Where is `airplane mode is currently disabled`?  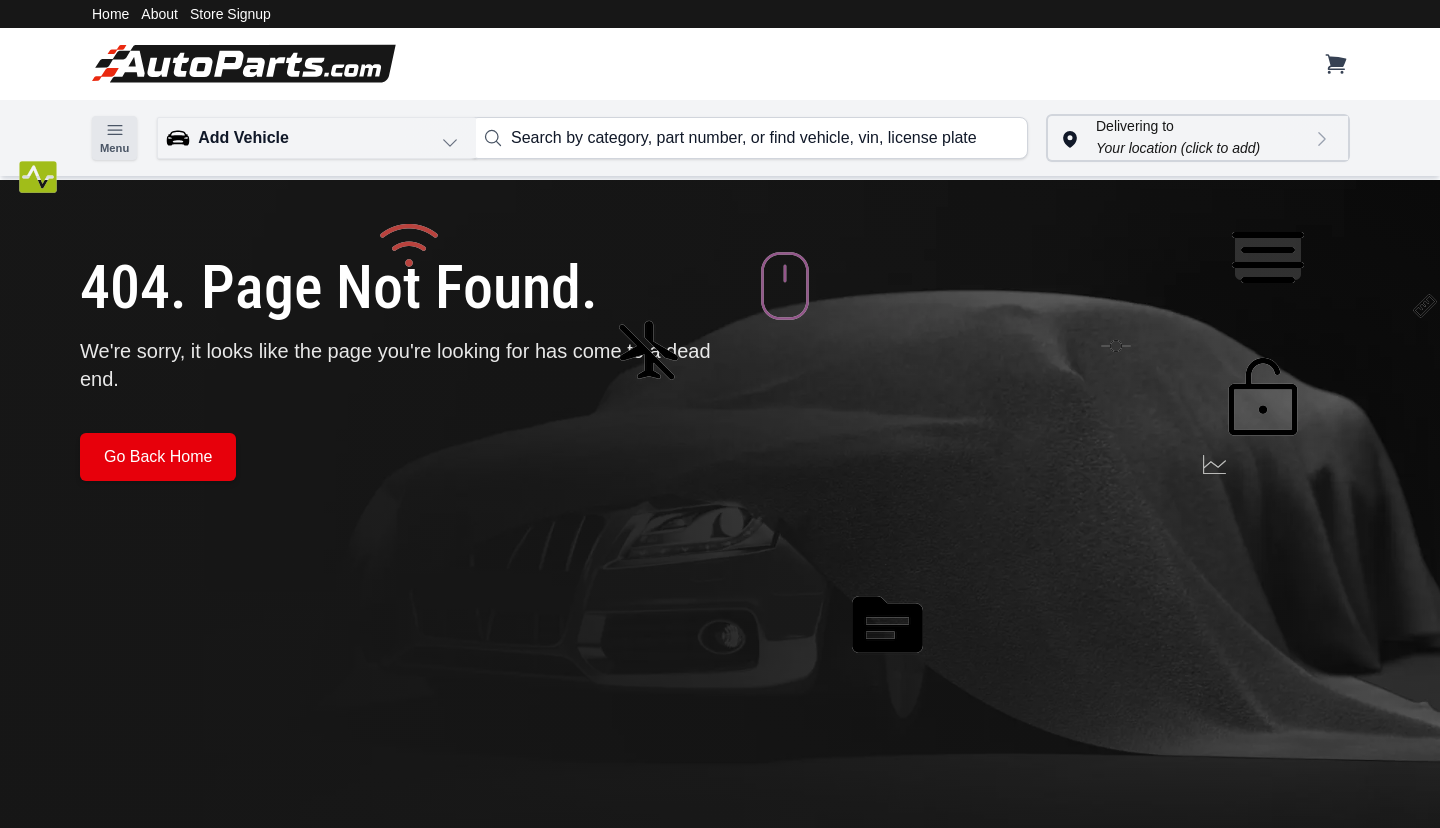 airplane mode is currently disabled is located at coordinates (649, 350).